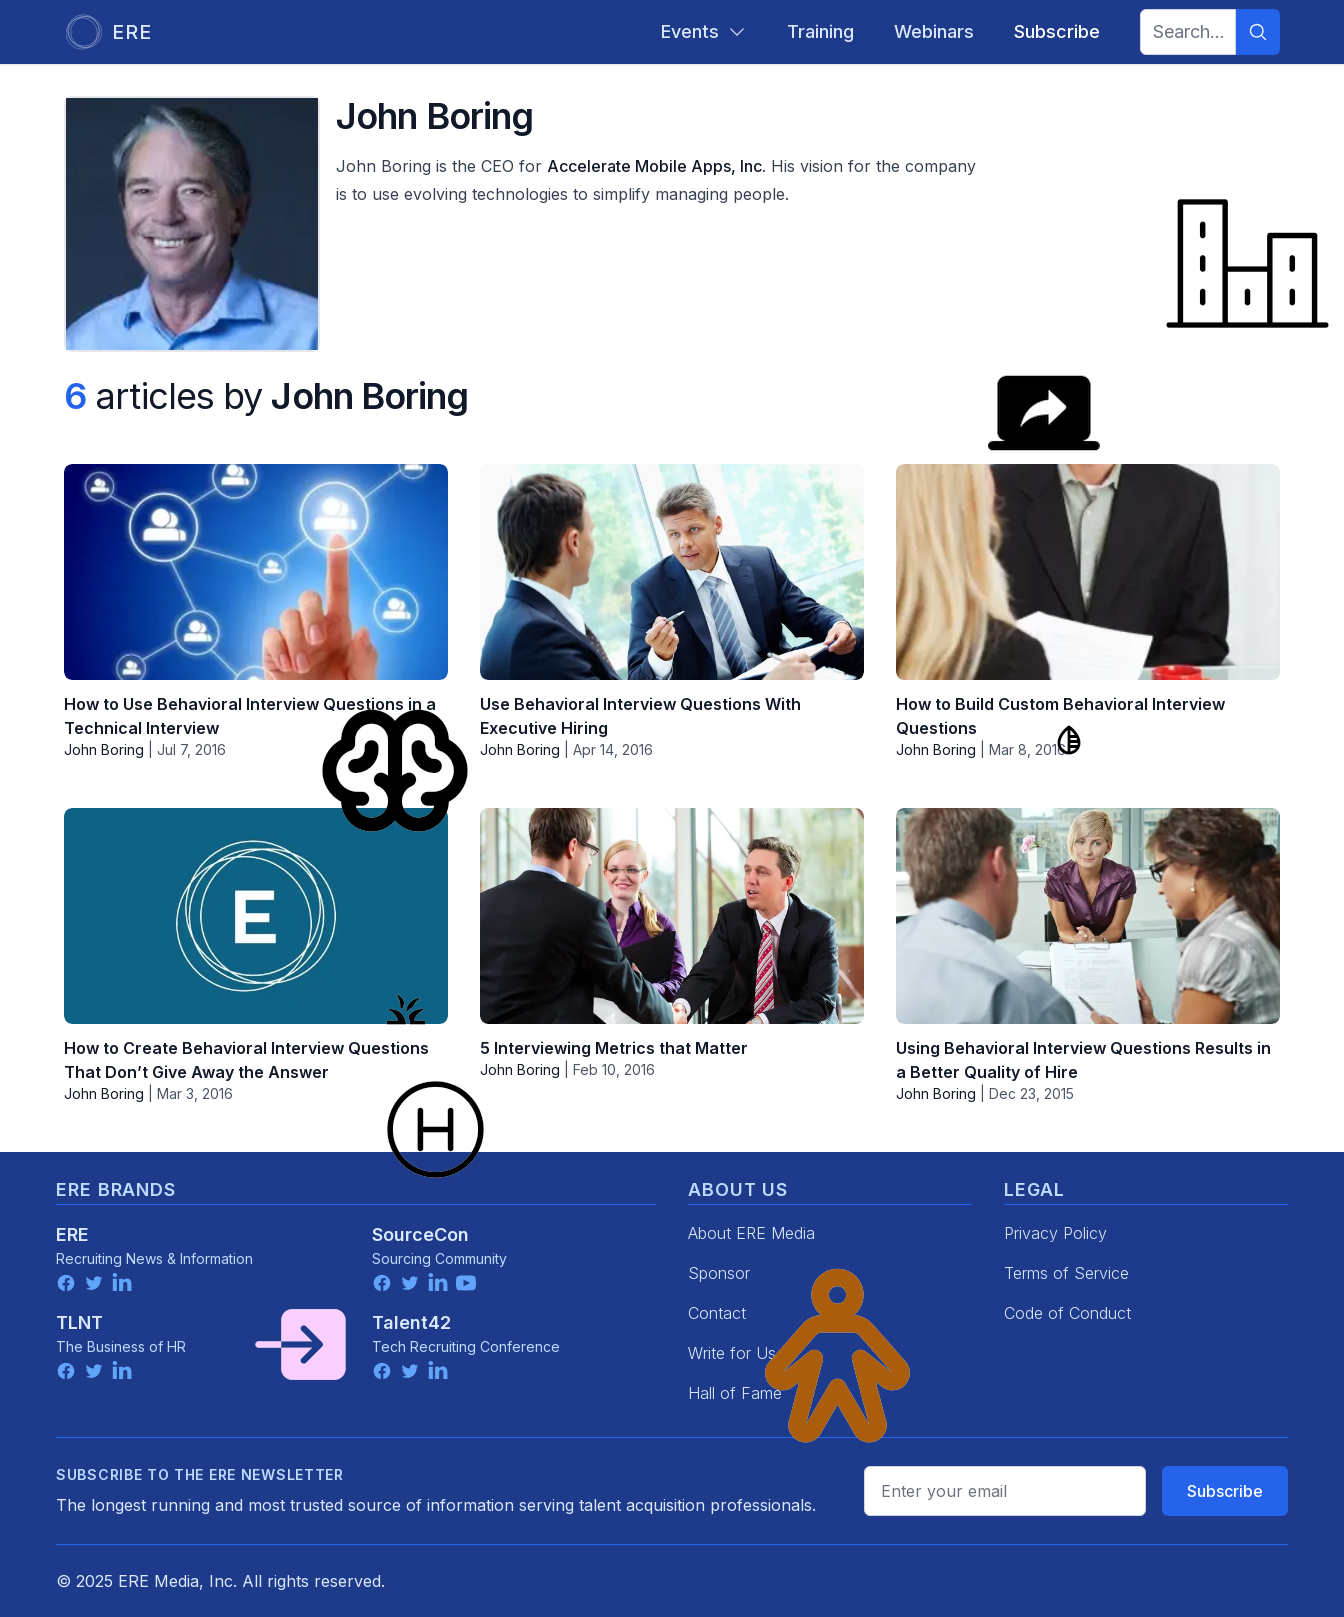  I want to click on indicates a hospital or helipad location, so click(435, 1129).